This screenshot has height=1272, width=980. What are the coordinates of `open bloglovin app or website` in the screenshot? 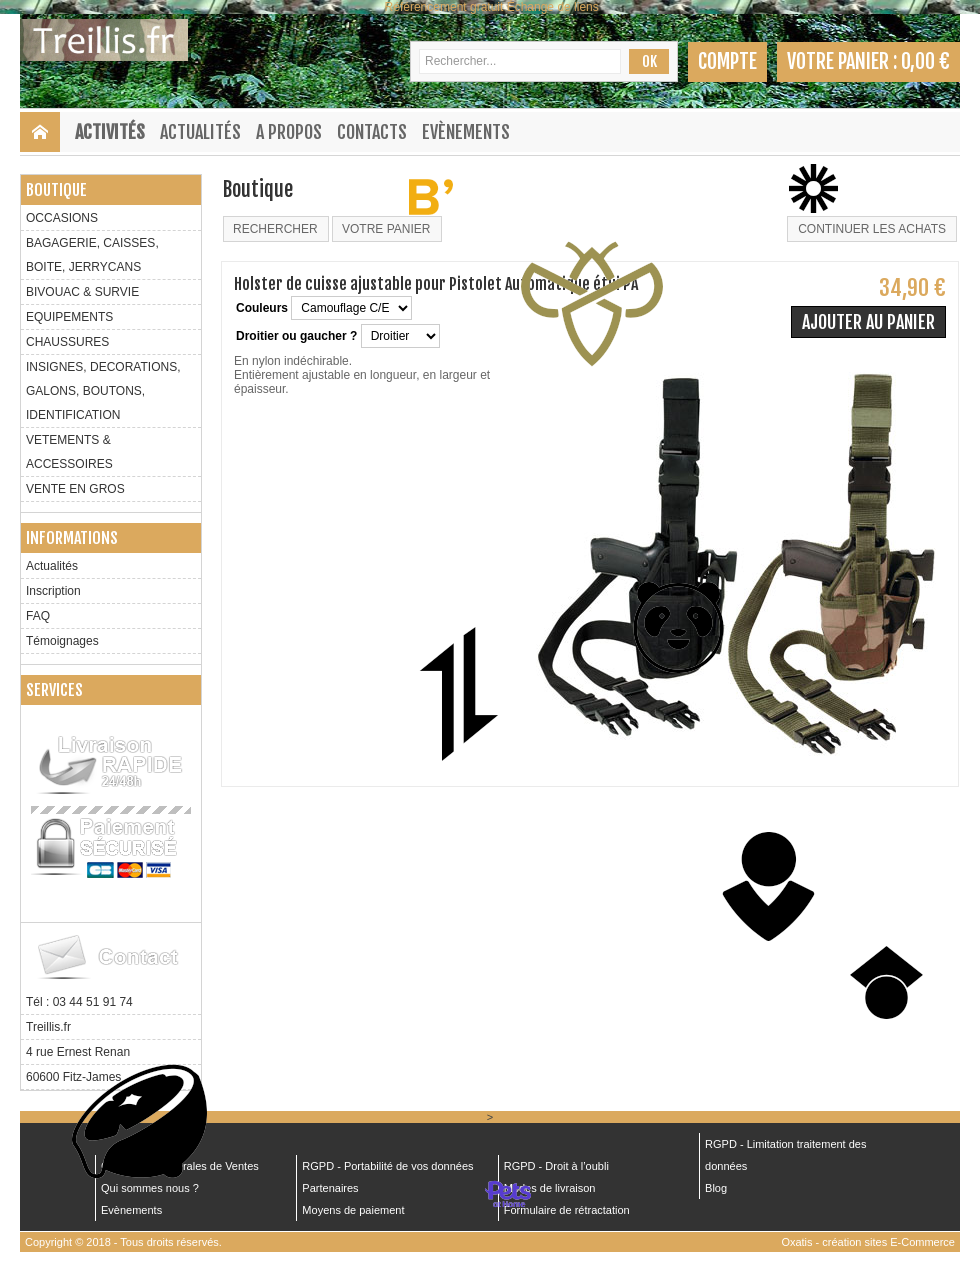 It's located at (431, 197).